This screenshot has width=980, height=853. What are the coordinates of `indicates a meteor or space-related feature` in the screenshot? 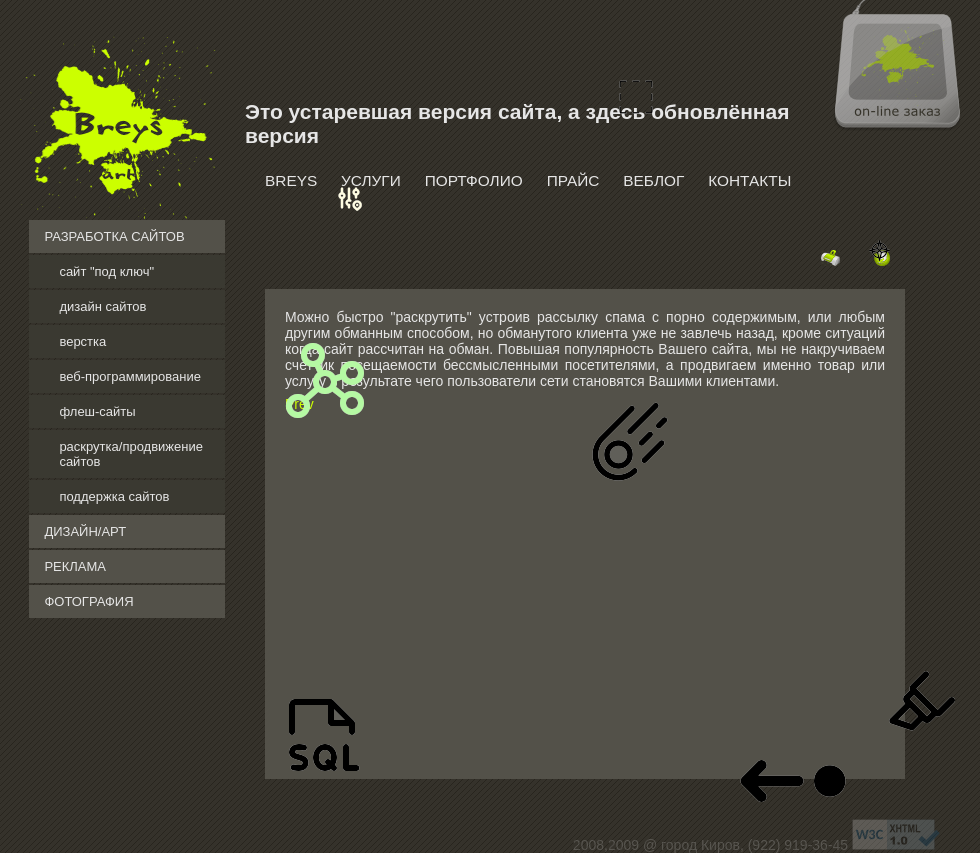 It's located at (630, 443).